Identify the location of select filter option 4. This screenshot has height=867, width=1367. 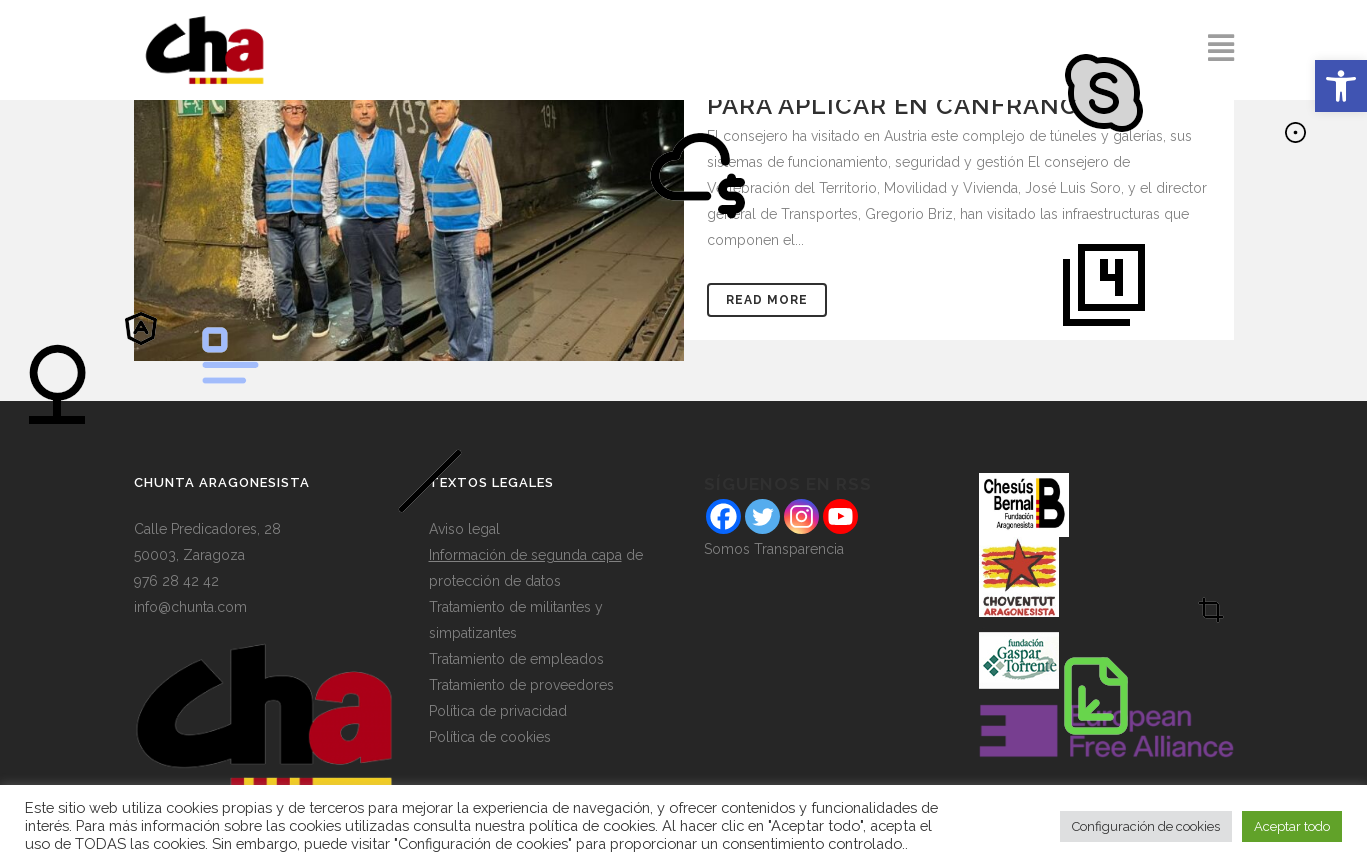
(1104, 285).